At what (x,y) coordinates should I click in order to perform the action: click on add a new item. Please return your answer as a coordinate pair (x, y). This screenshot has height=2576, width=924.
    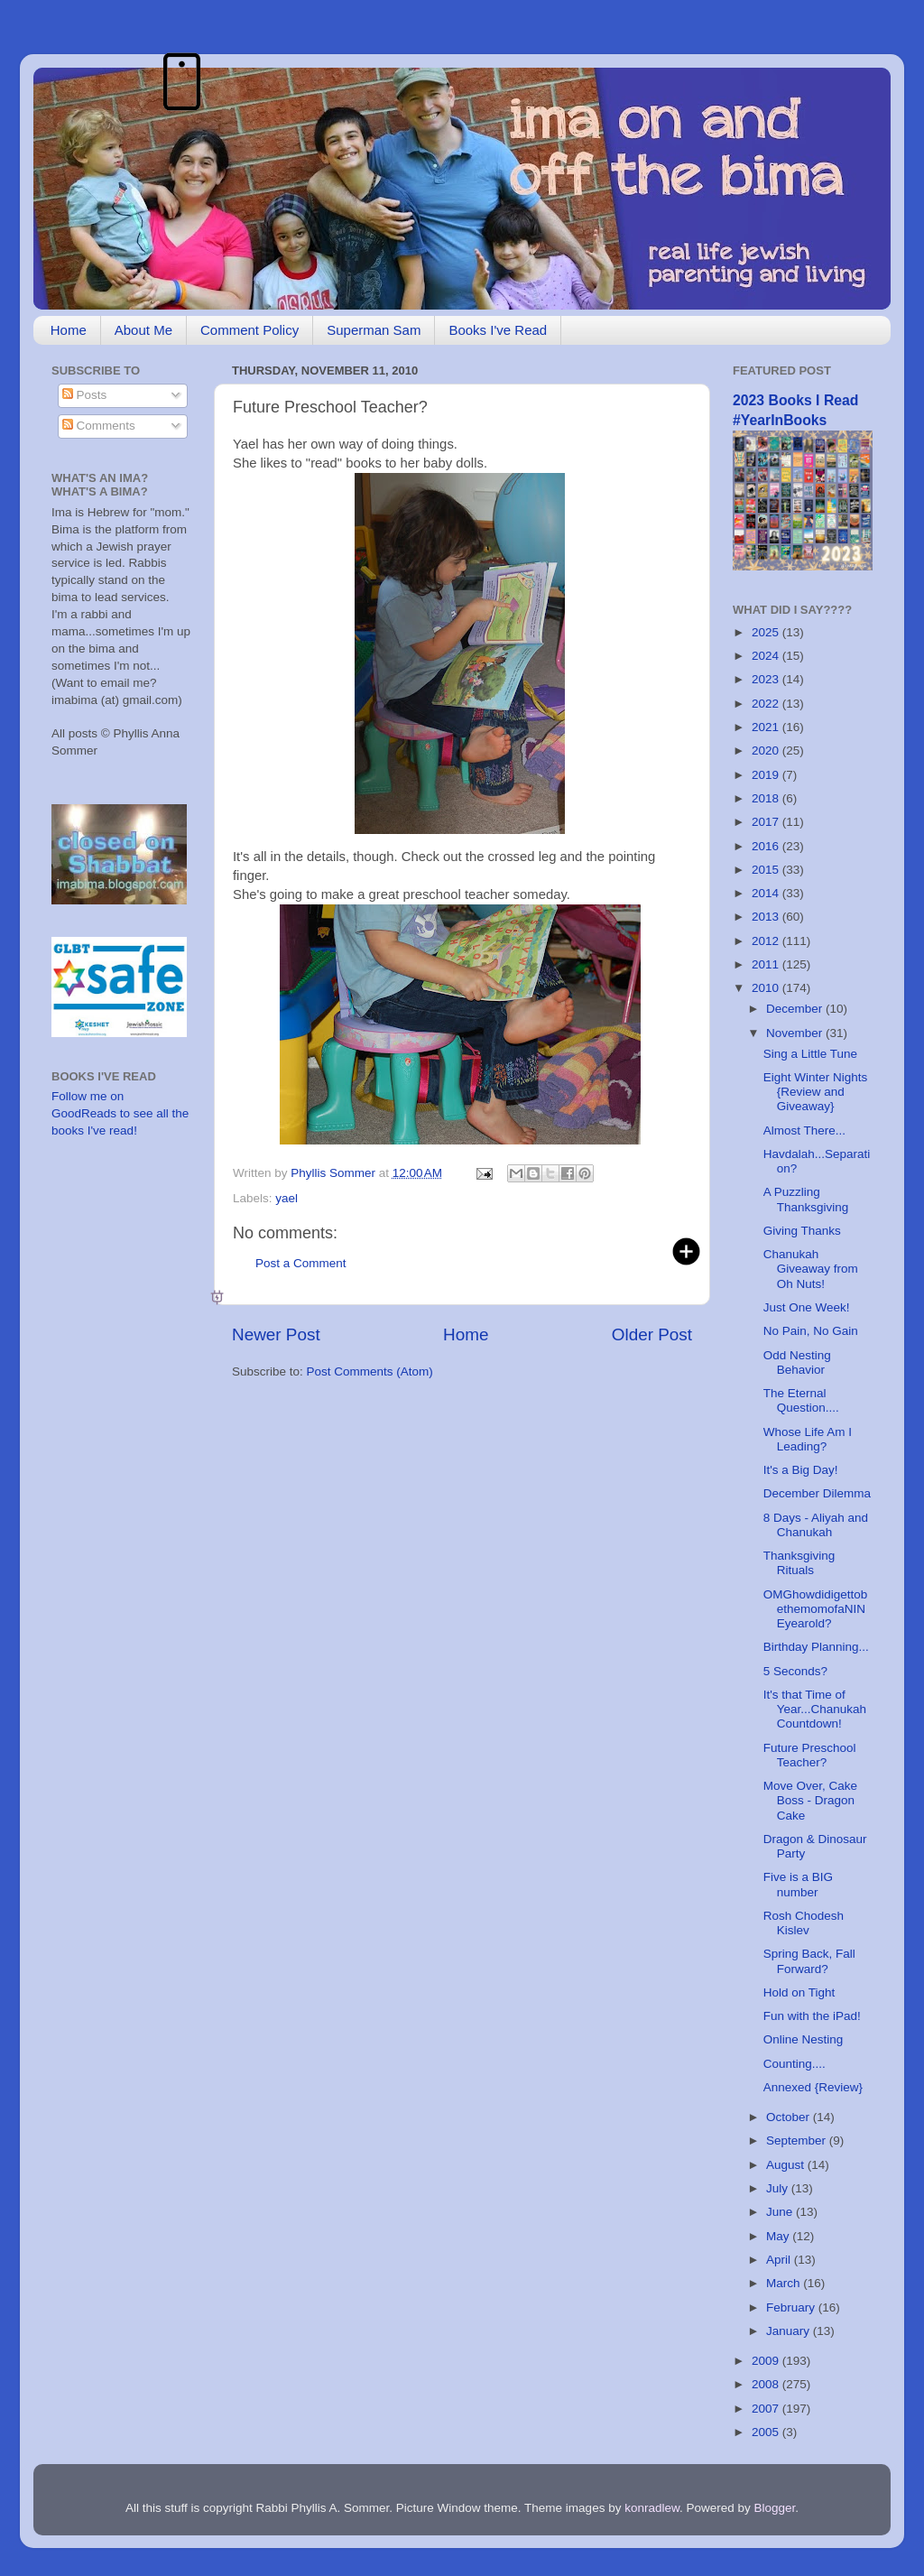
    Looking at the image, I should click on (686, 1251).